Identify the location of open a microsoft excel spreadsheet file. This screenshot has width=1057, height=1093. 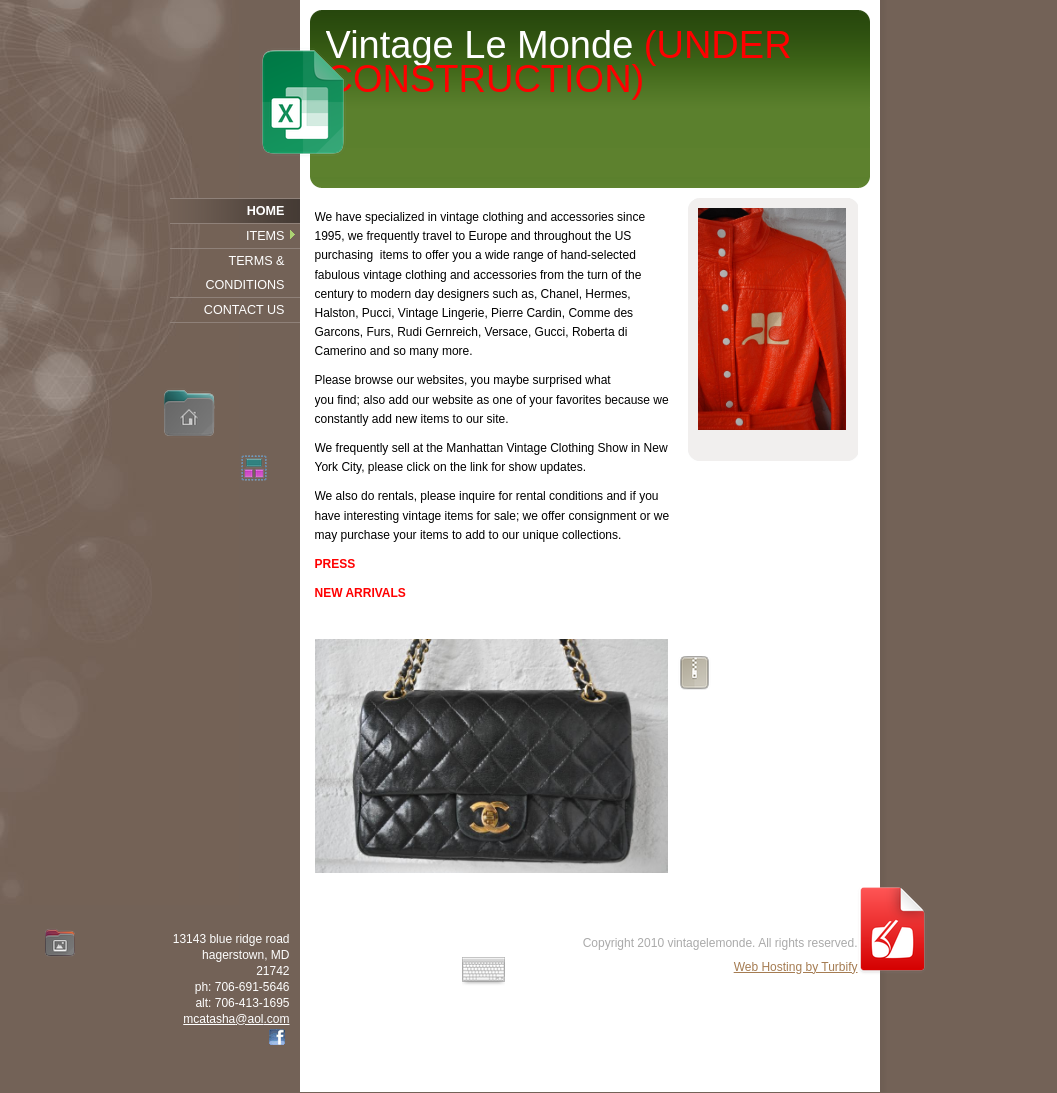
(303, 102).